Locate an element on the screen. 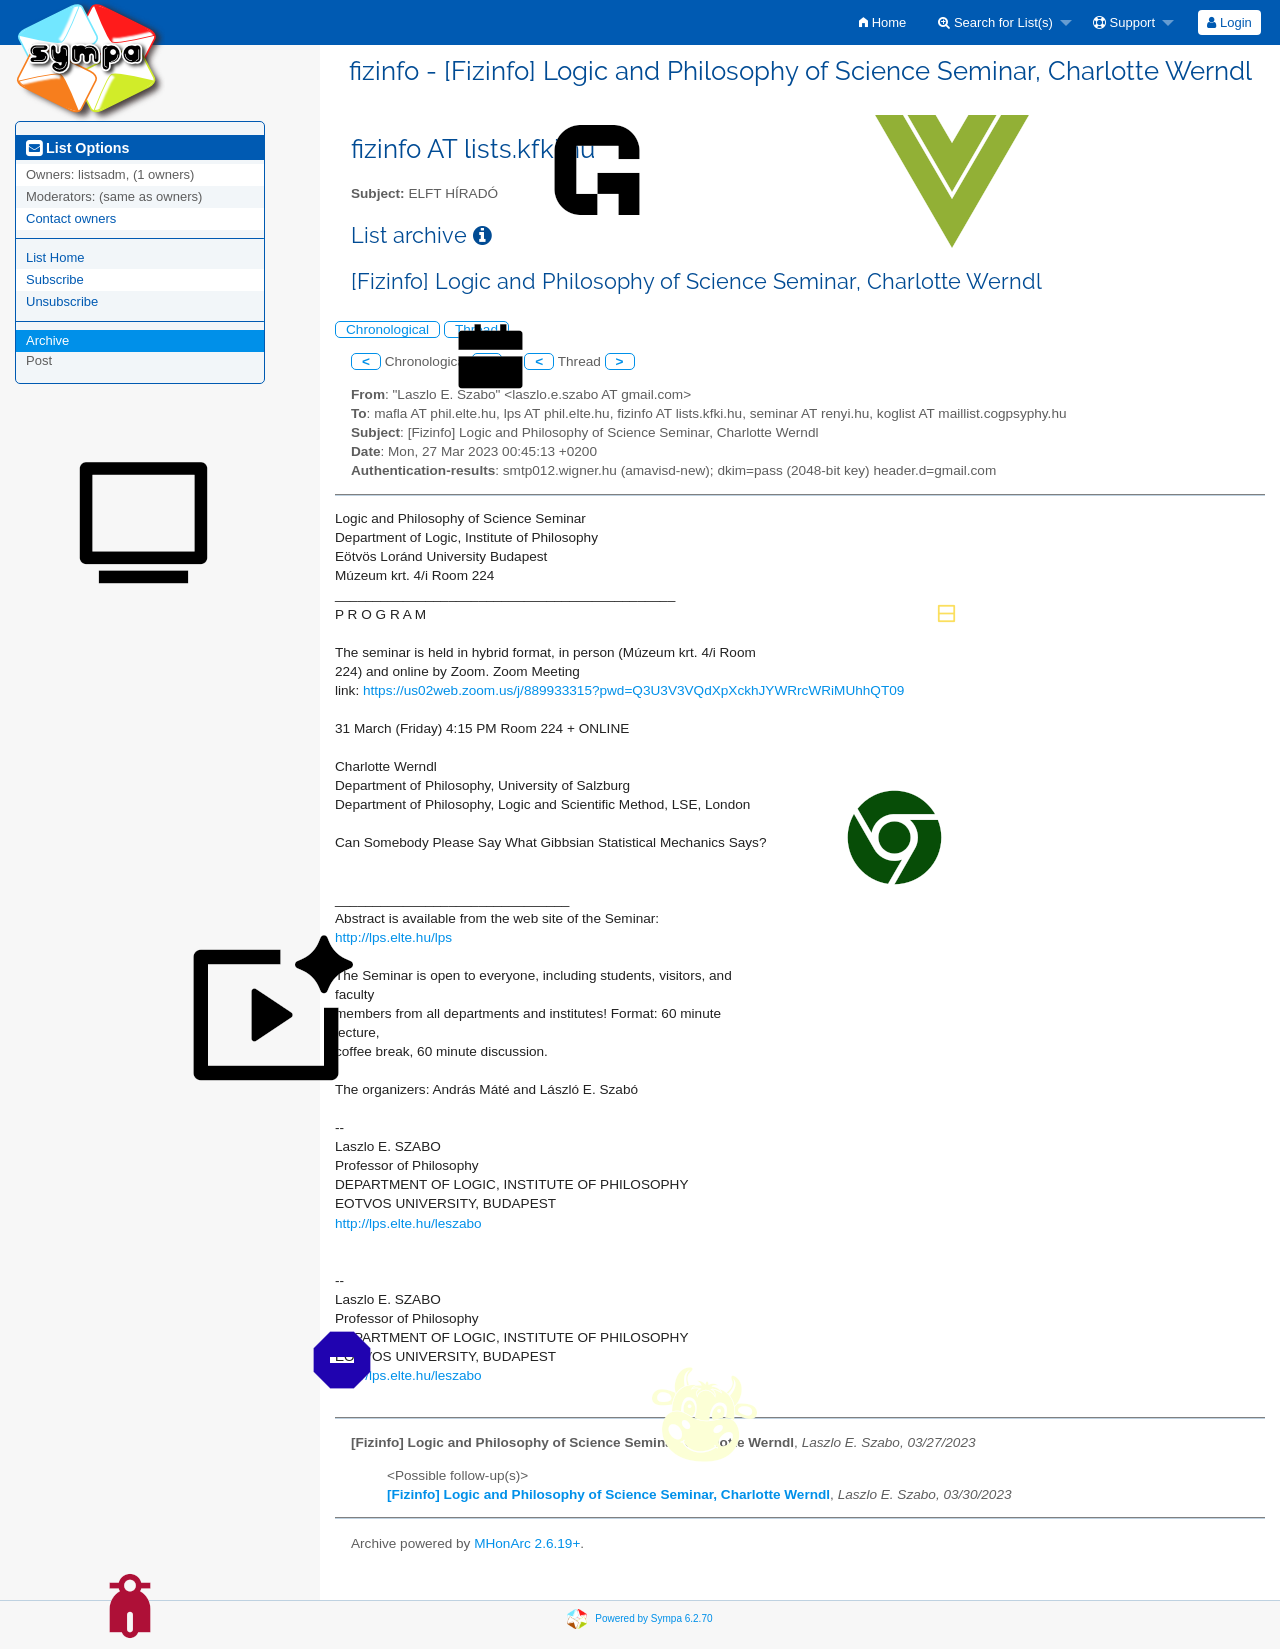 This screenshot has height=1649, width=1280. open google chrome browser is located at coordinates (894, 837).